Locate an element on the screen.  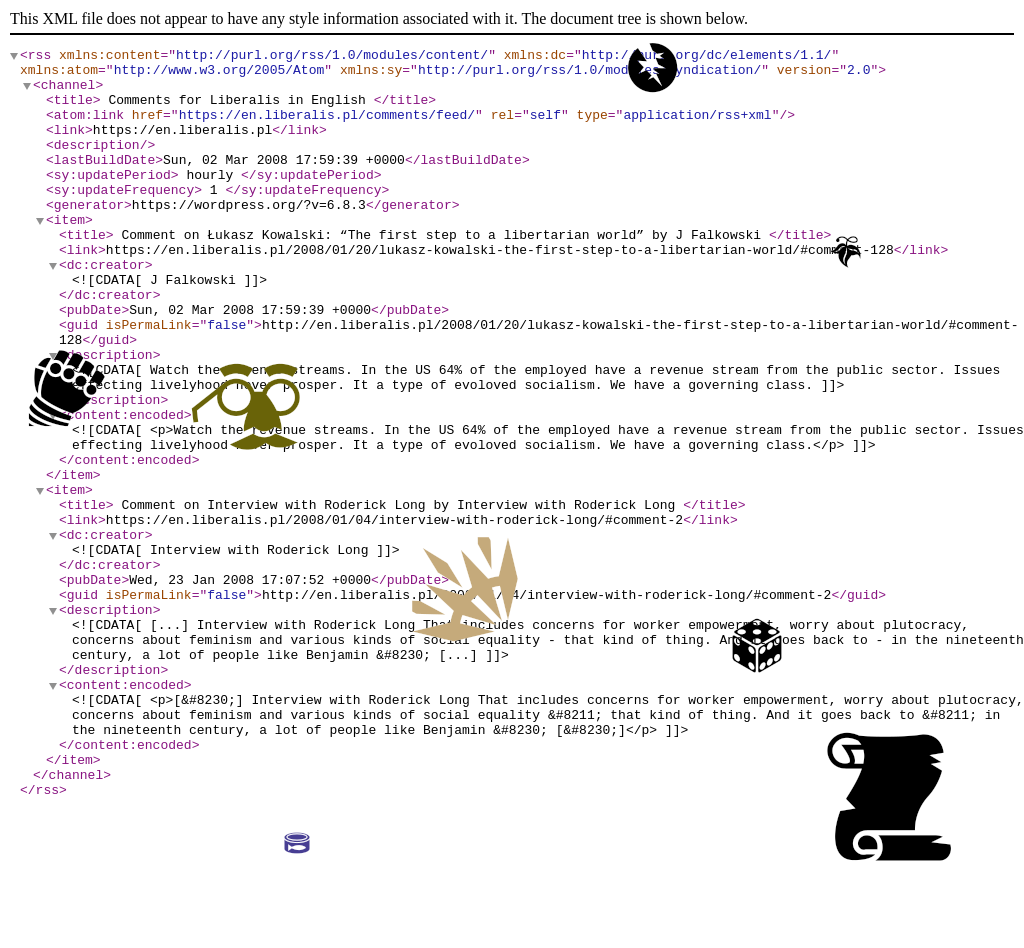
roll the dice or take a chance is located at coordinates (757, 646).